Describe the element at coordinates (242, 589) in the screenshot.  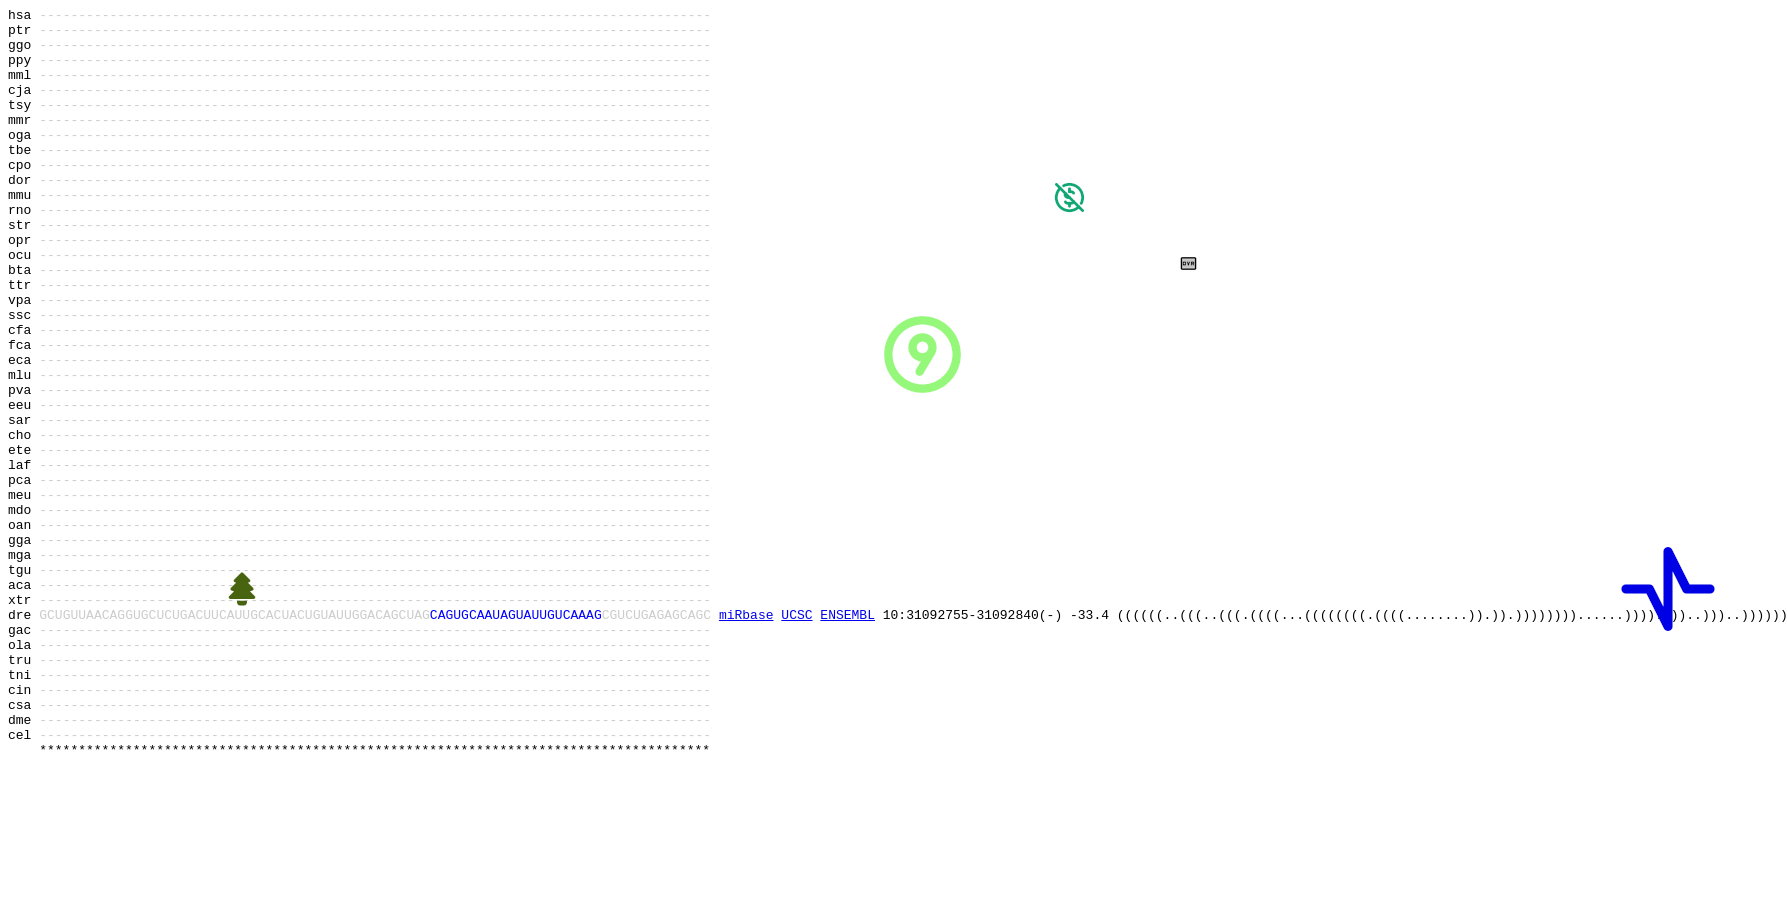
I see `indicates holiday or christmas-themed content` at that location.